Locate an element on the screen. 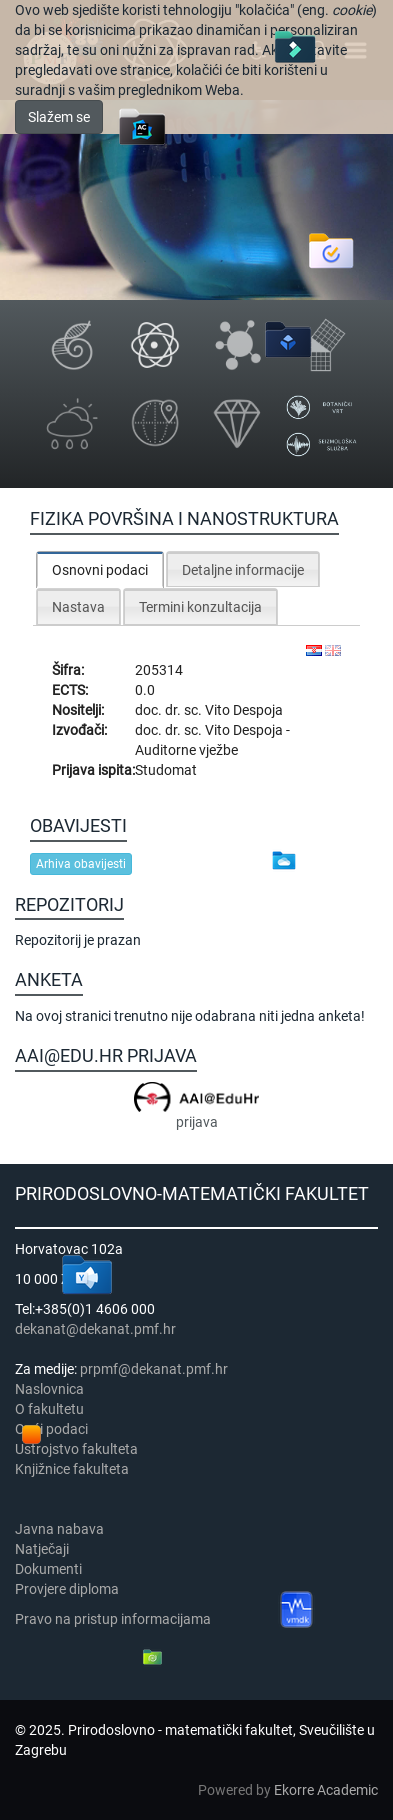 This screenshot has height=1820, width=393. open microsoft yammer files folder is located at coordinates (87, 1276).